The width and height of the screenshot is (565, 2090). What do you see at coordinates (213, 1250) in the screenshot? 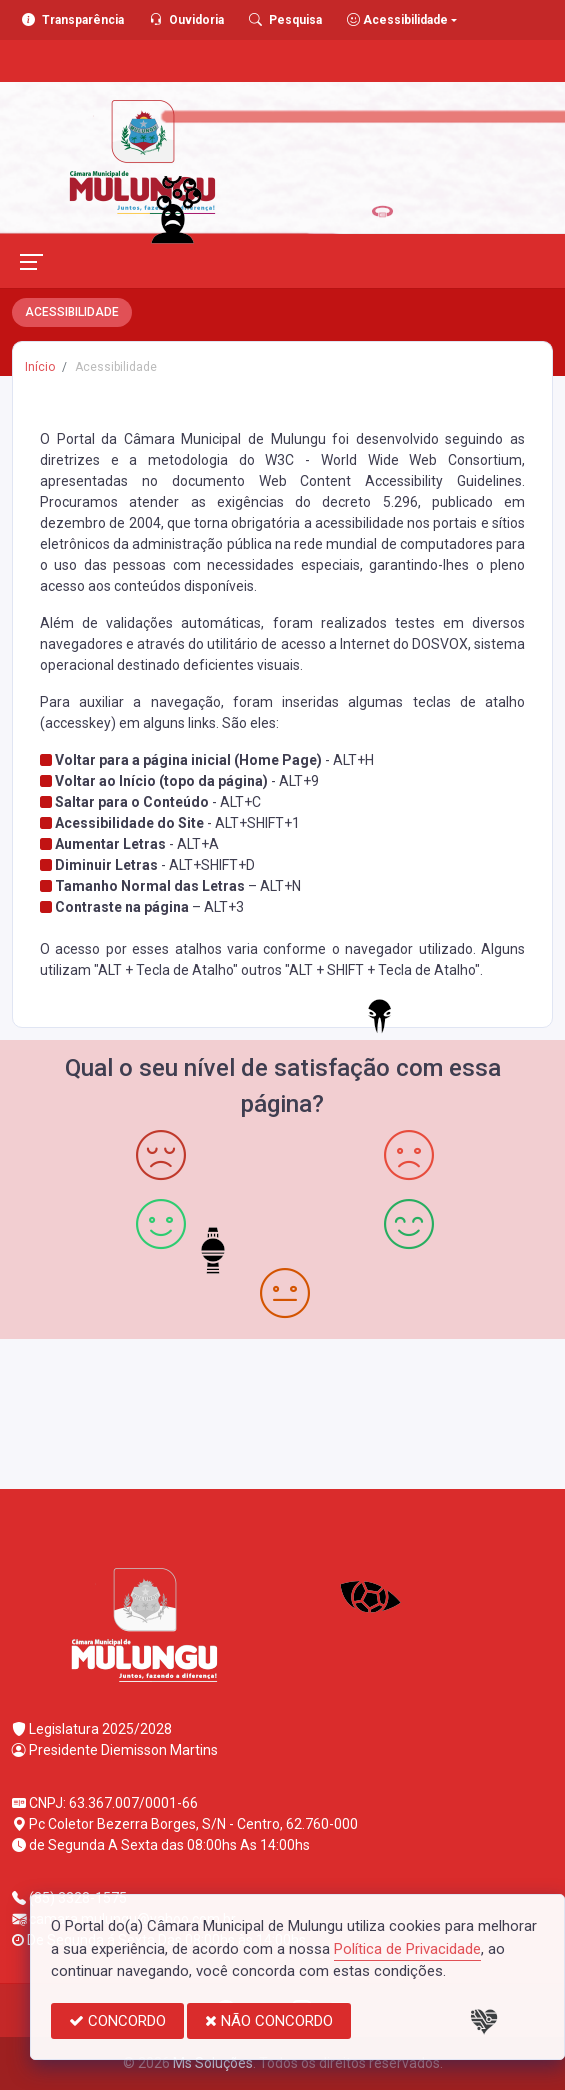
I see `access broadcast or streaming settings` at bounding box center [213, 1250].